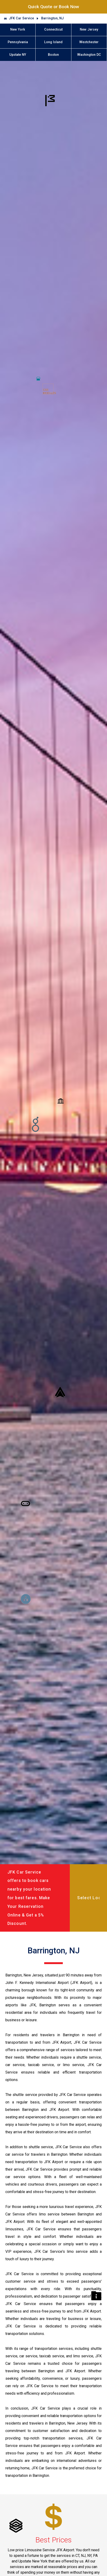  What do you see at coordinates (60, 1392) in the screenshot?
I see `open android auto app` at bounding box center [60, 1392].